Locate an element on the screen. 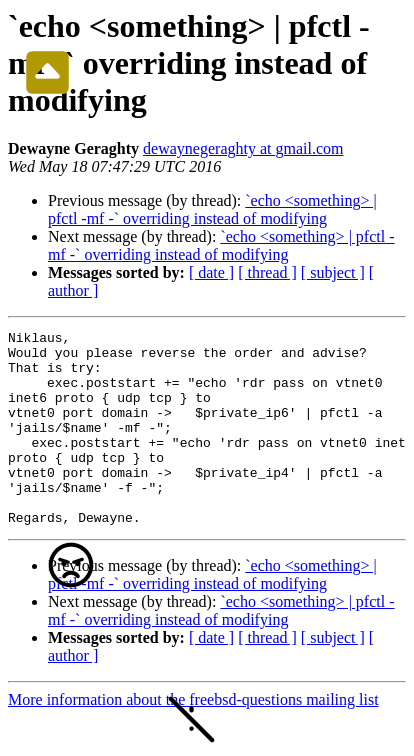 The width and height of the screenshot is (414, 756). expand content or show more options is located at coordinates (47, 72).